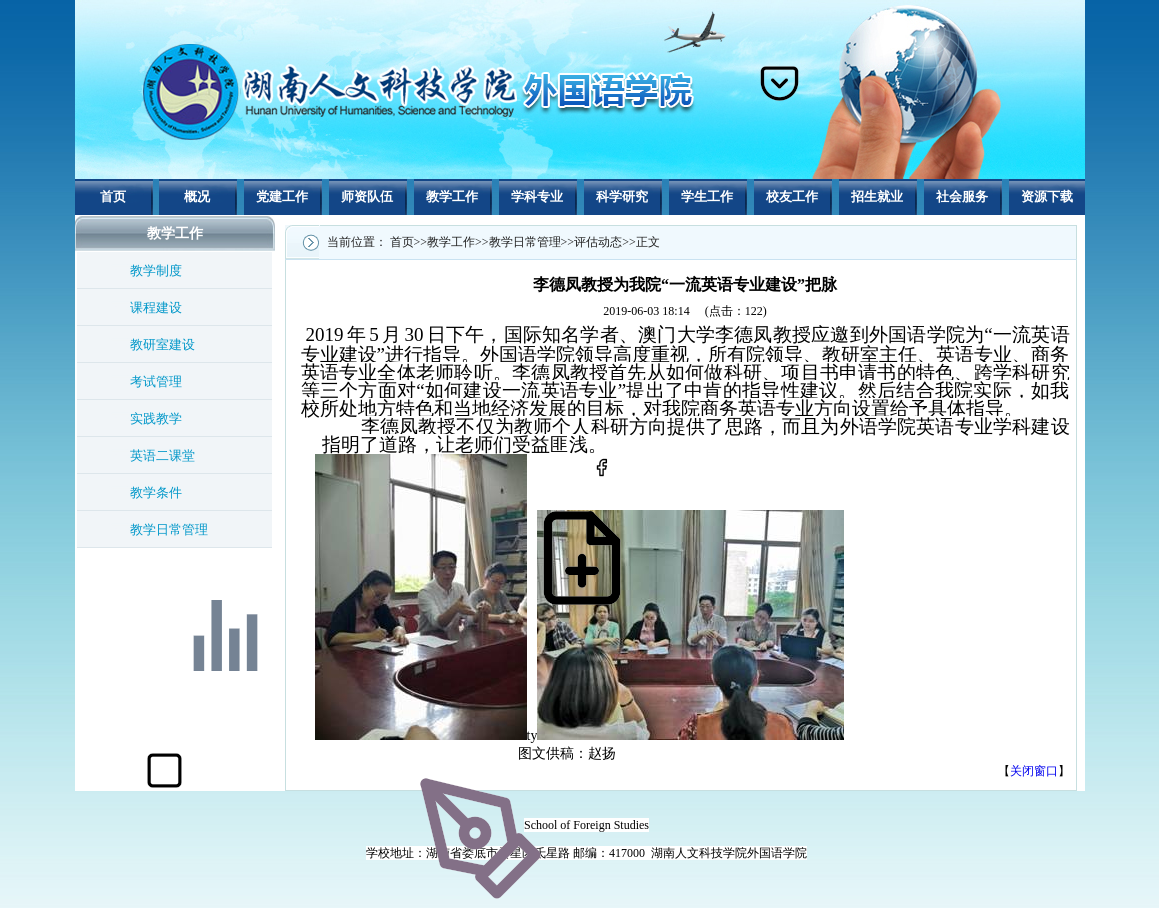 The image size is (1159, 908). I want to click on save to pocket app, so click(779, 83).